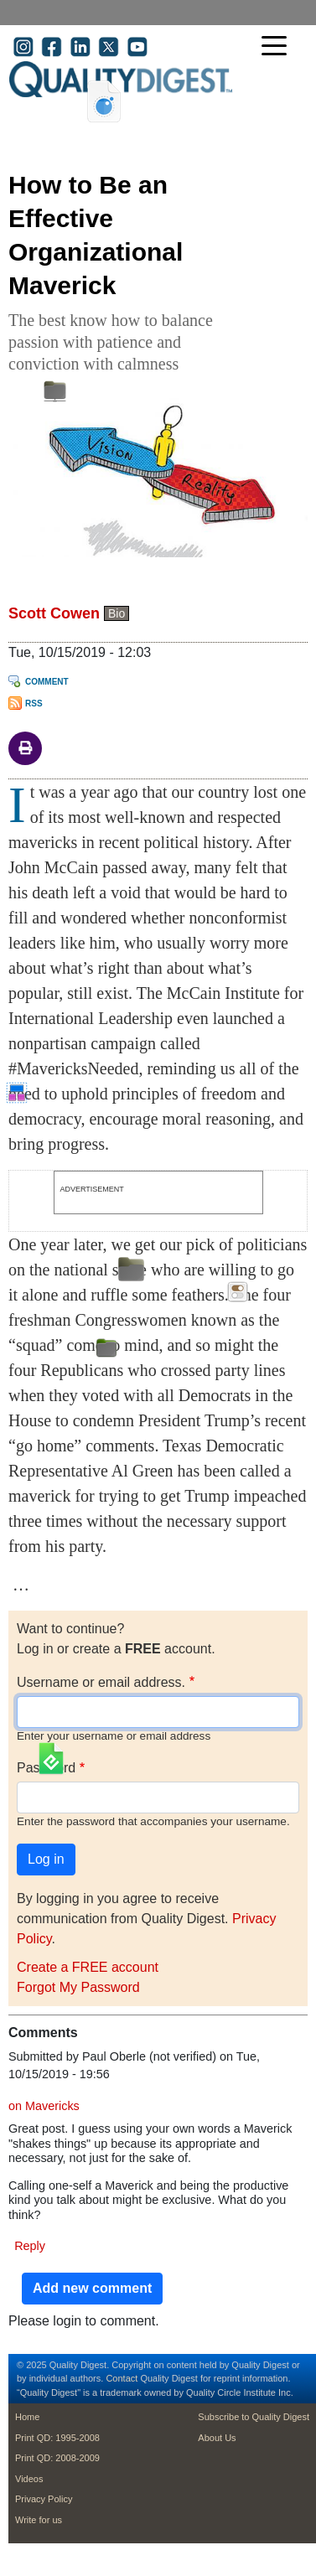 The width and height of the screenshot is (316, 2576). Describe the element at coordinates (106, 1347) in the screenshot. I see `open folder to view contents` at that location.